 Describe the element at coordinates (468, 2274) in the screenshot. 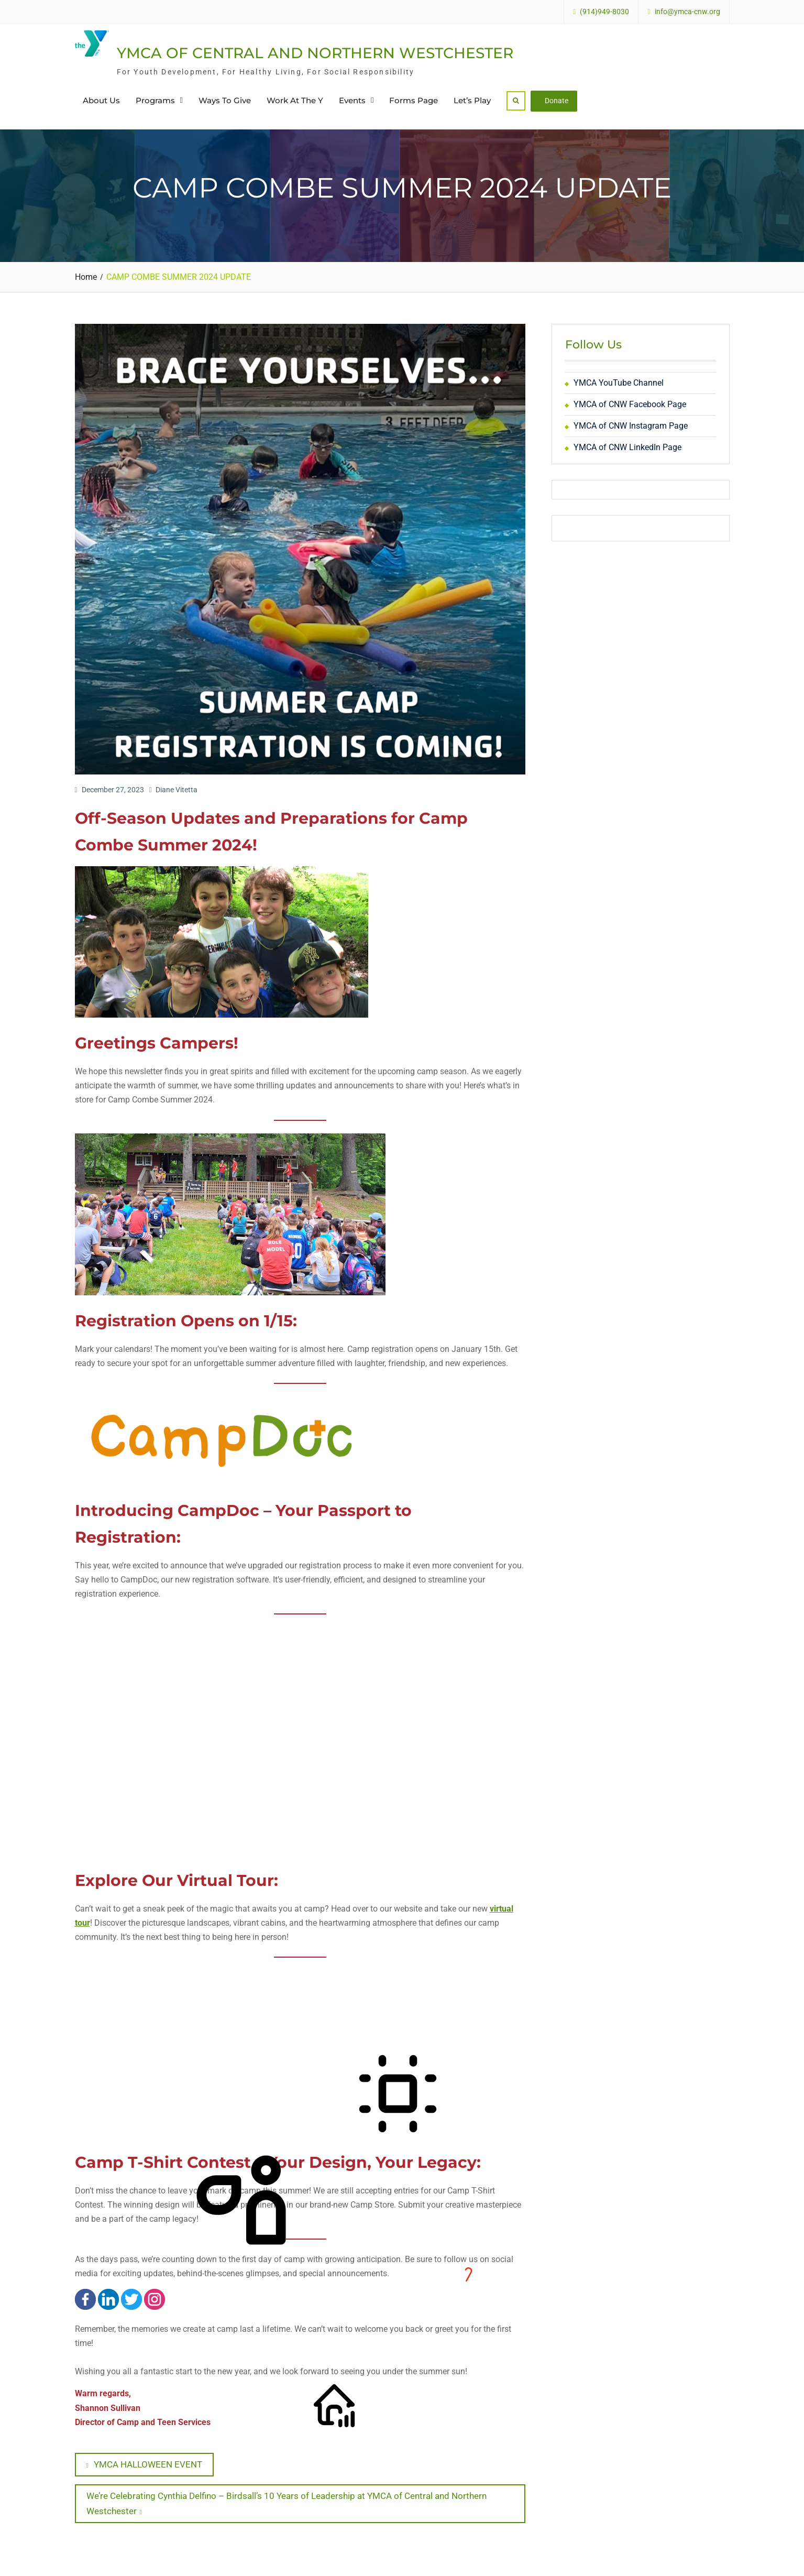

I see `accessibility support or mobility assistance` at that location.